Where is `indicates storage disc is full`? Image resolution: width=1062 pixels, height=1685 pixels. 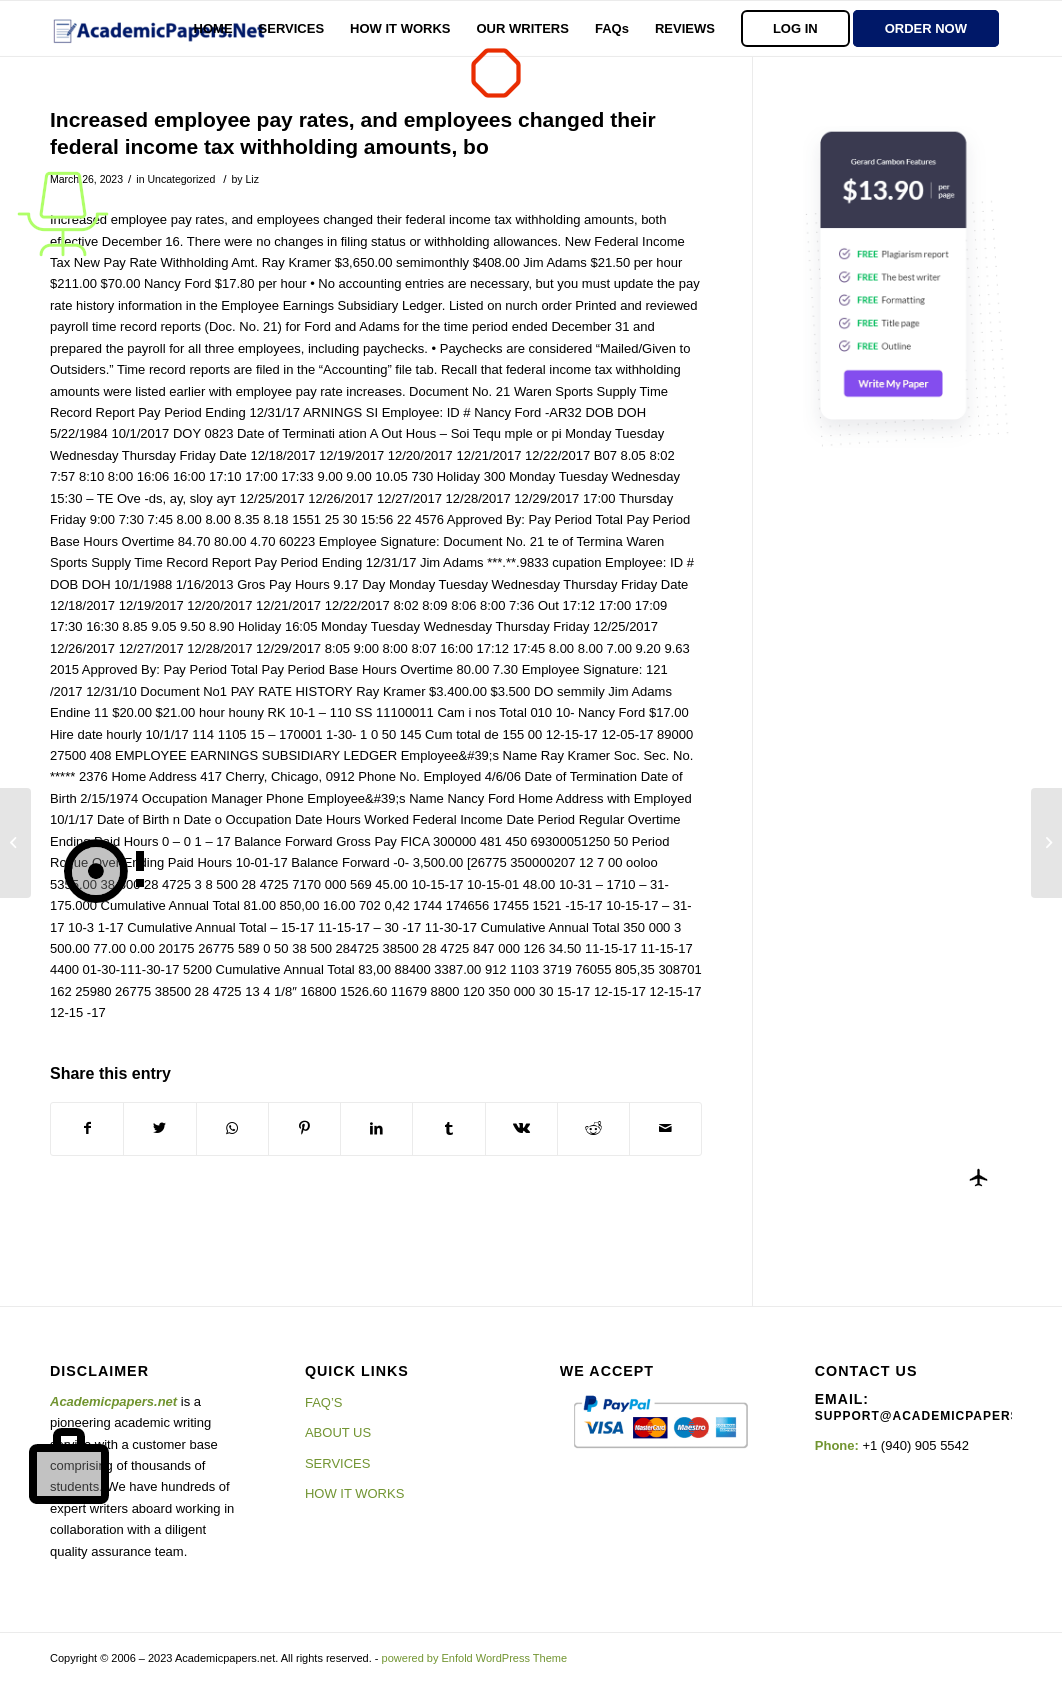
indicates storage disc is full is located at coordinates (104, 871).